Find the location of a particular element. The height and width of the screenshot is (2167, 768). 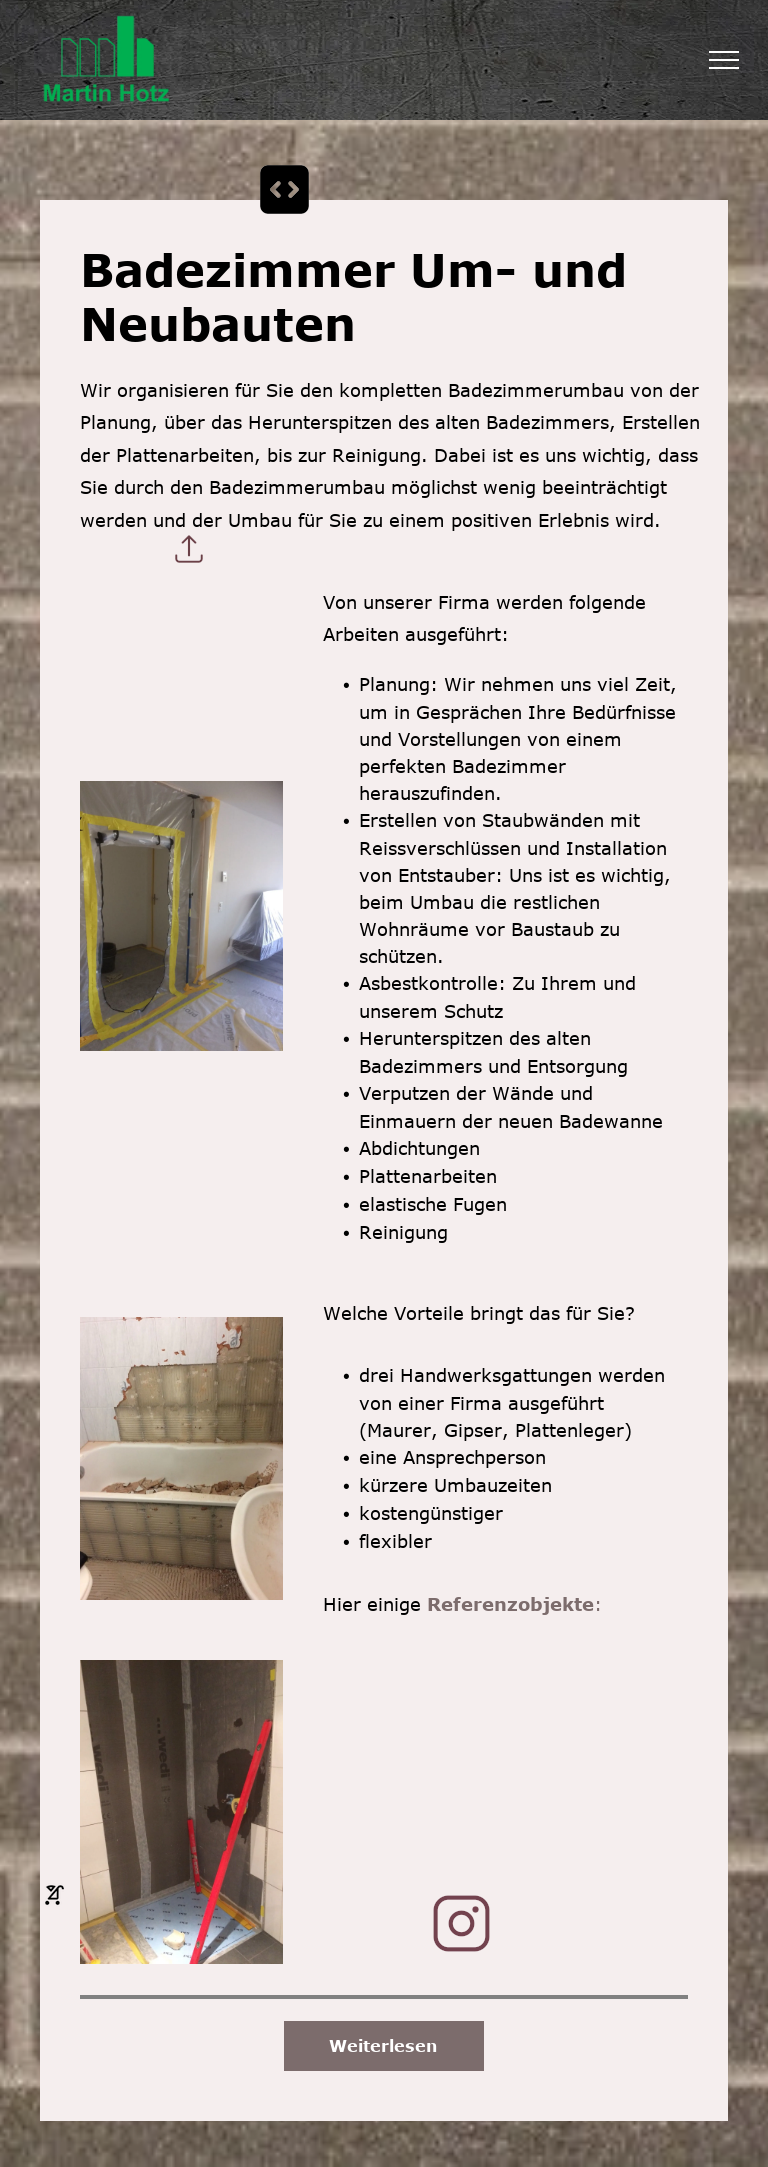

open Instagram app is located at coordinates (461, 1923).